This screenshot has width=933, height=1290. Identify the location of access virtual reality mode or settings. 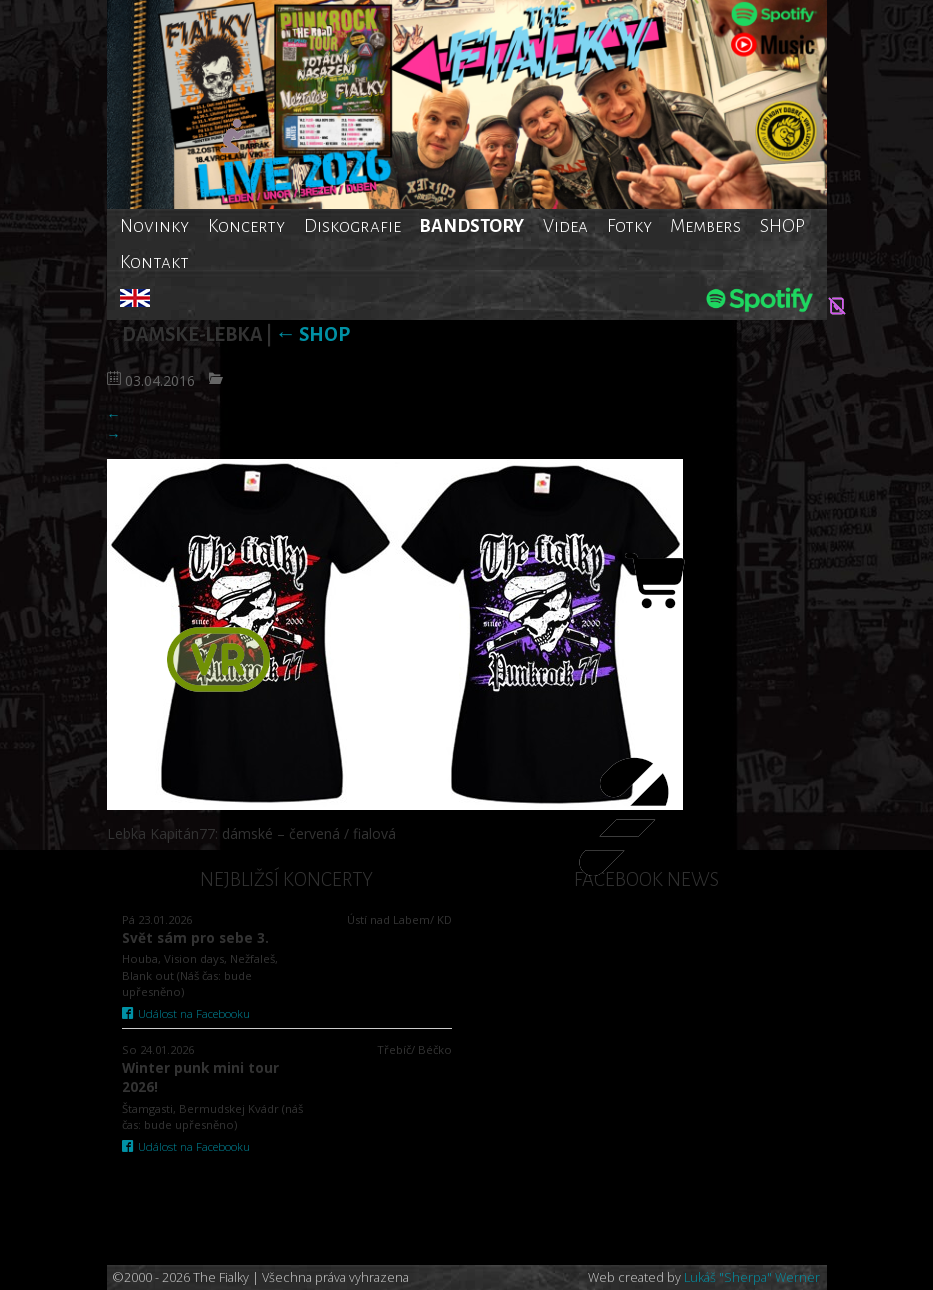
(218, 659).